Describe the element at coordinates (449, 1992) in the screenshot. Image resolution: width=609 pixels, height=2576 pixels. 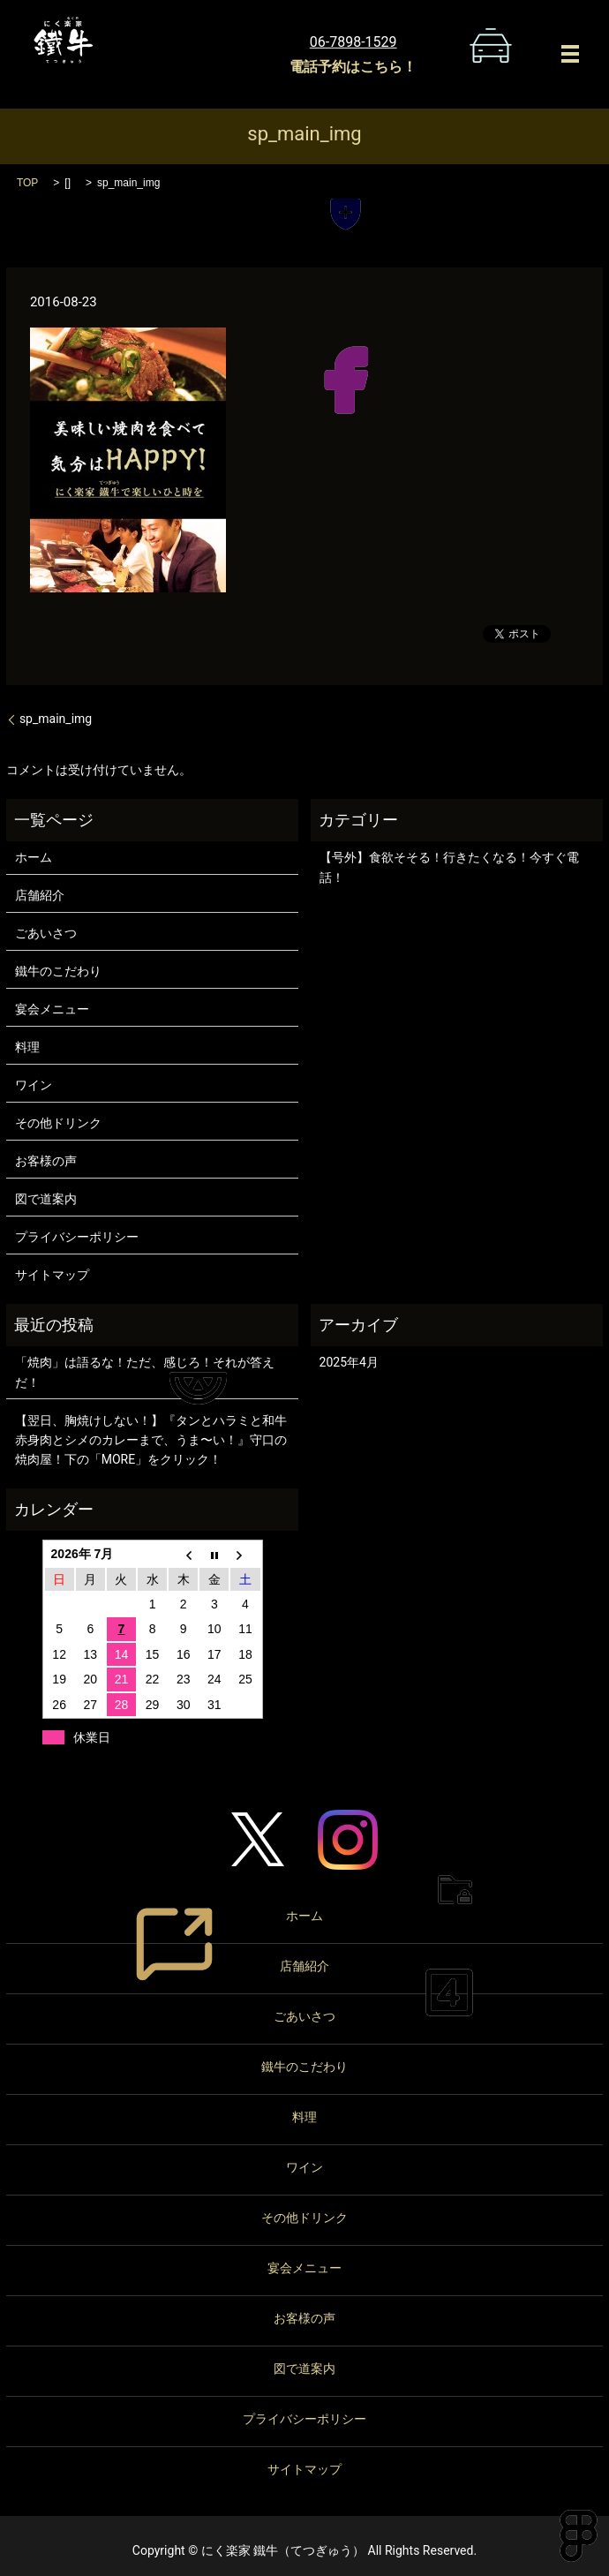
I see `select or navigate to item number four` at that location.